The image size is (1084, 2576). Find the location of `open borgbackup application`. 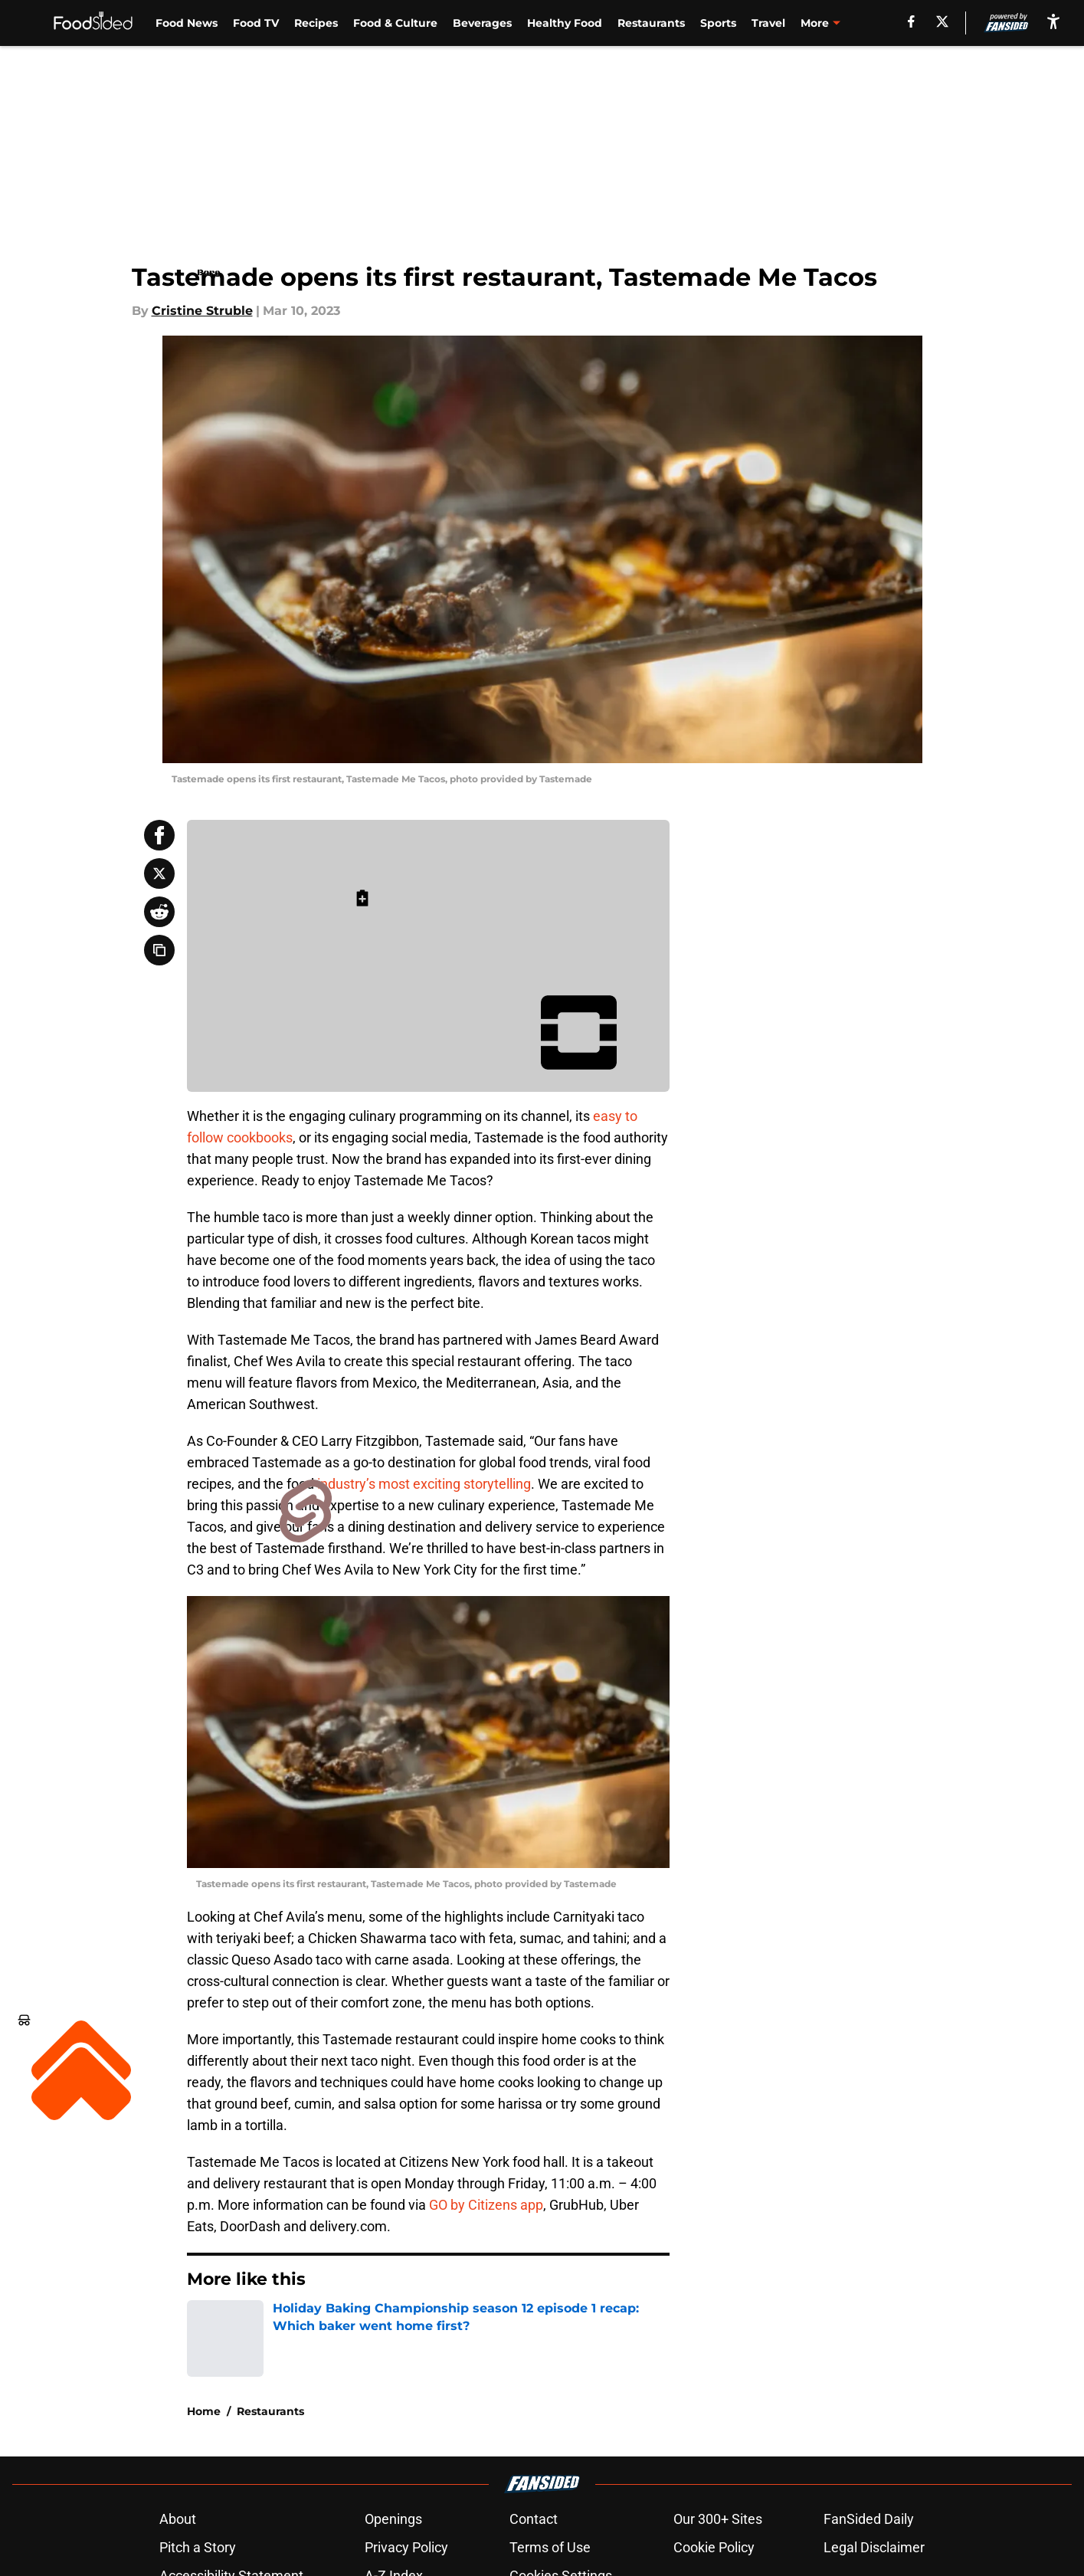

open borgbackup application is located at coordinates (208, 273).